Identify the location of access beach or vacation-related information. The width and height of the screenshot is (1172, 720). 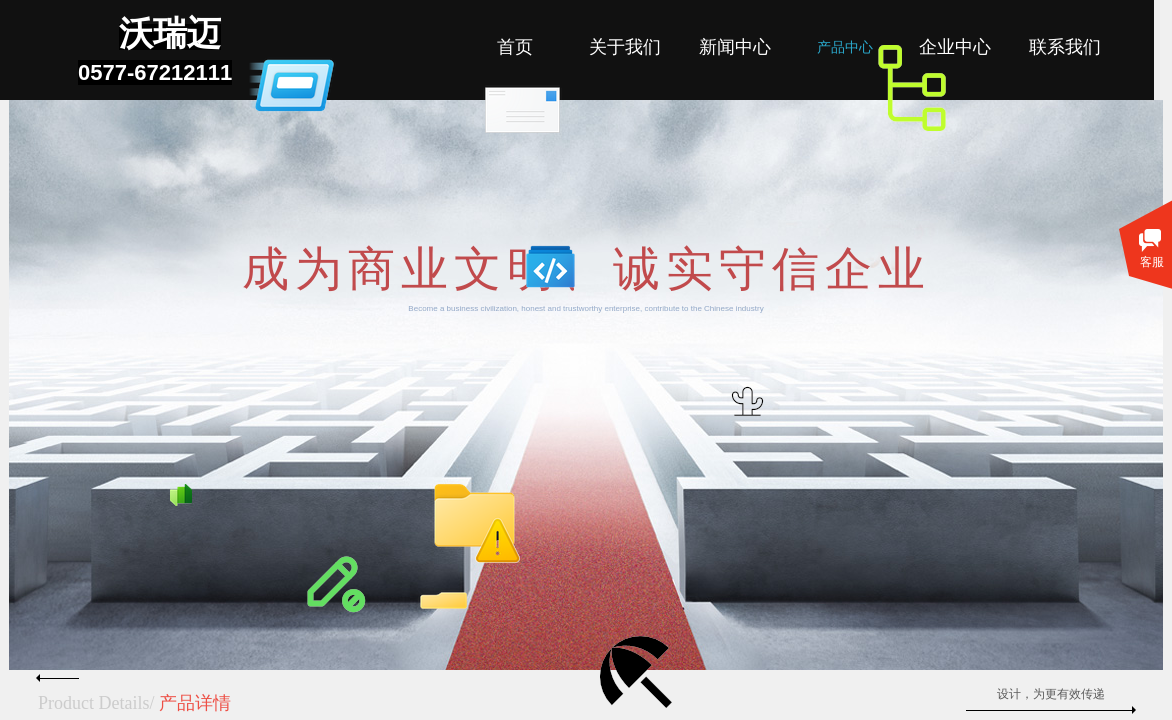
(636, 672).